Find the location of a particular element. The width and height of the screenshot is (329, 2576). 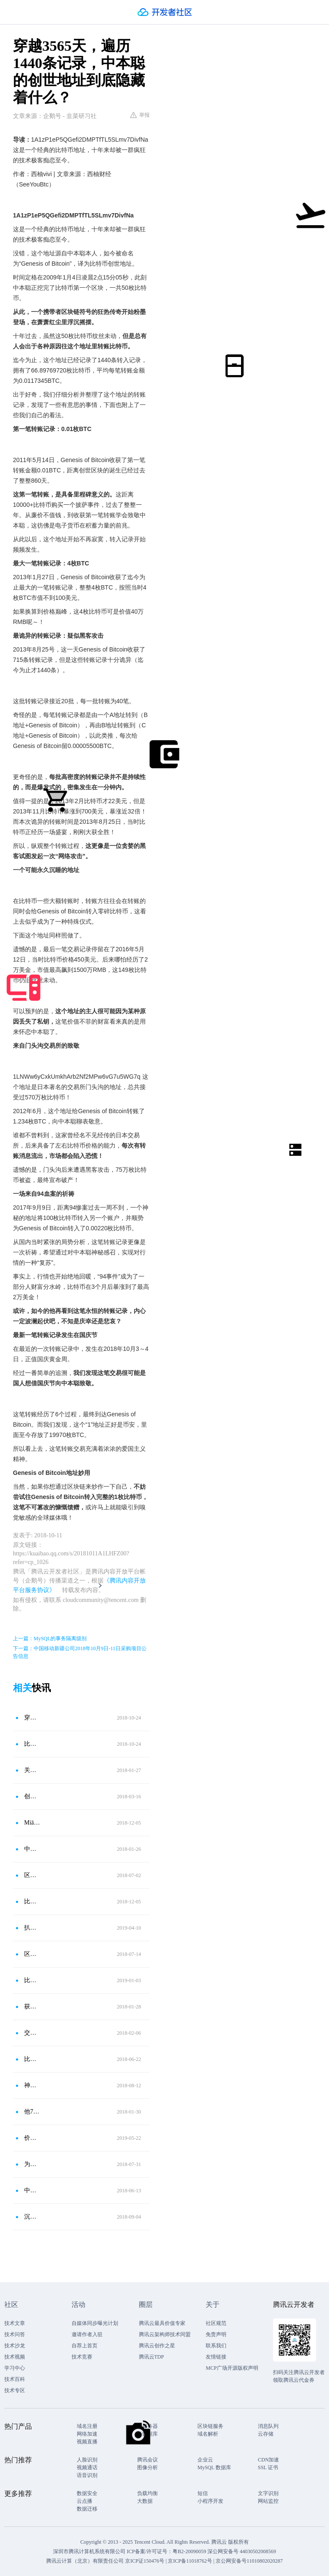

access grocery shopping list or cart is located at coordinates (56, 800).